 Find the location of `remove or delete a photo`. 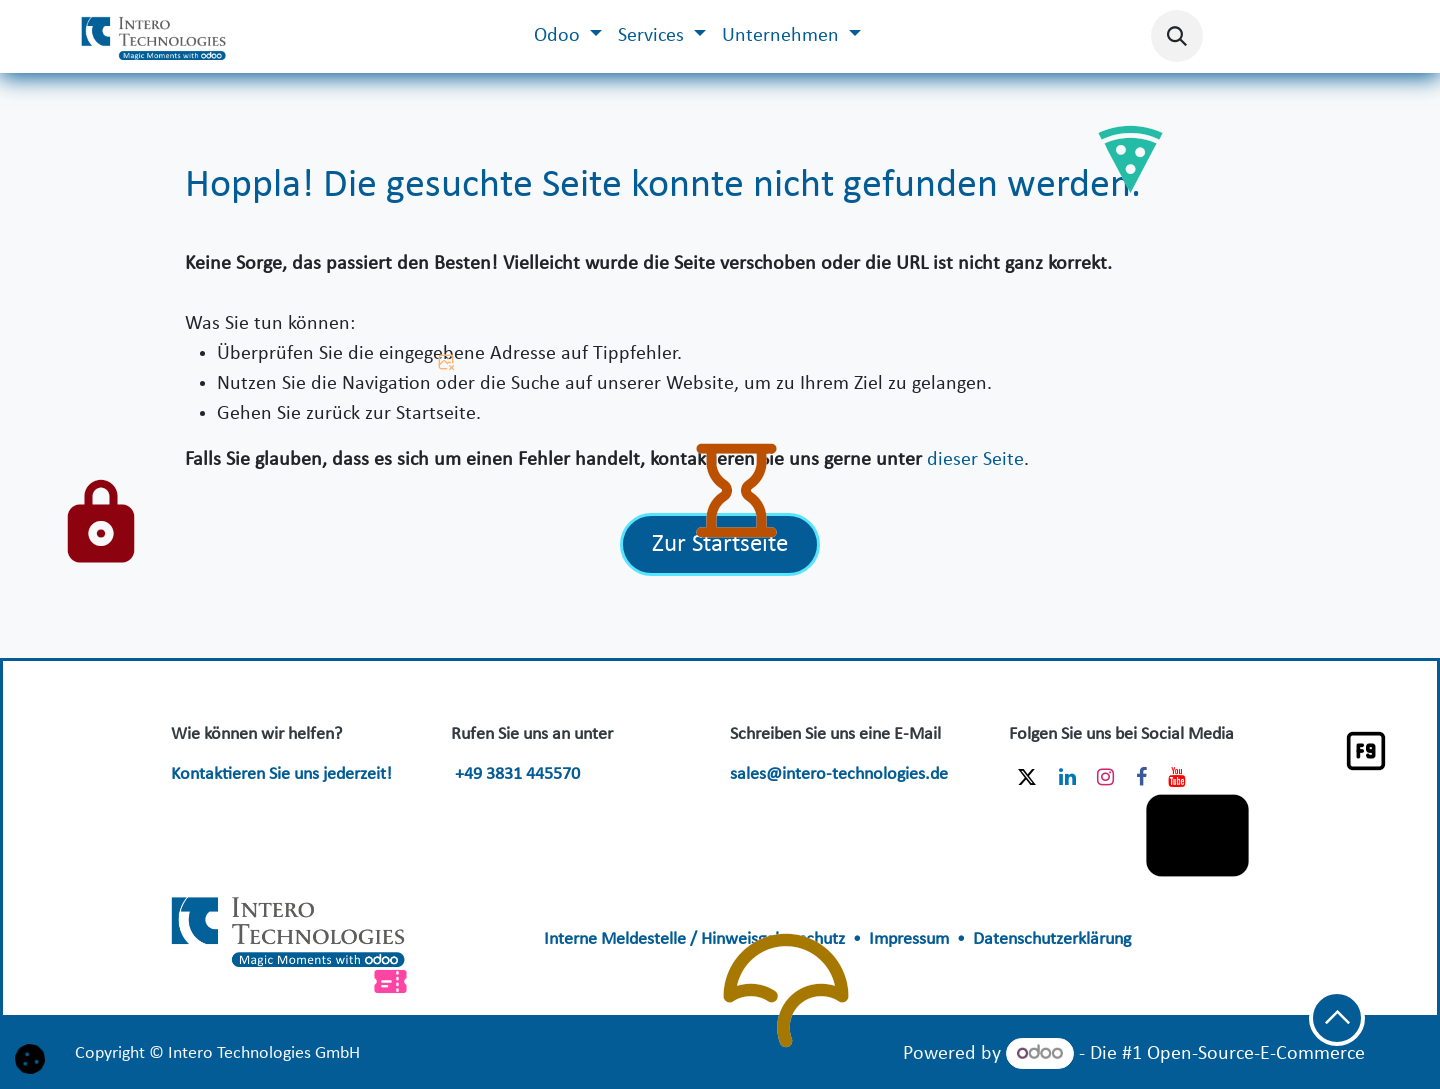

remove or delete a photo is located at coordinates (446, 362).